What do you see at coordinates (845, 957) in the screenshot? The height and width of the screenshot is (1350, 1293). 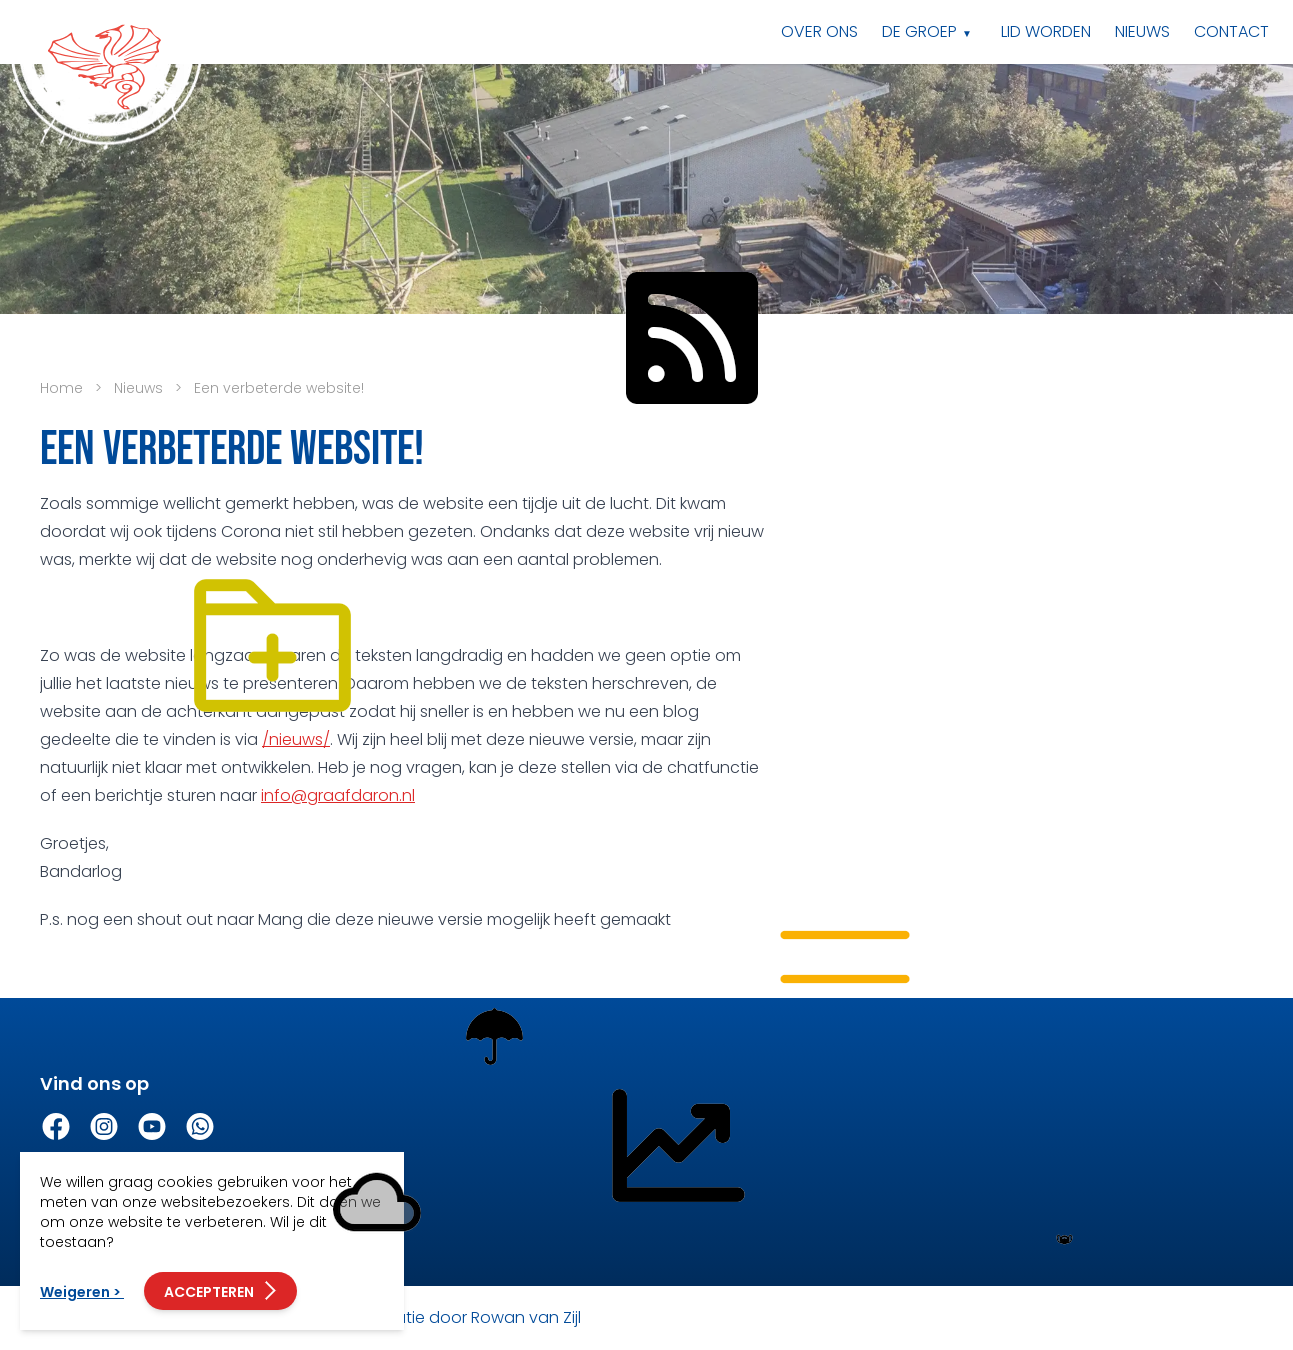 I see `indicates equality or comparison between values` at bounding box center [845, 957].